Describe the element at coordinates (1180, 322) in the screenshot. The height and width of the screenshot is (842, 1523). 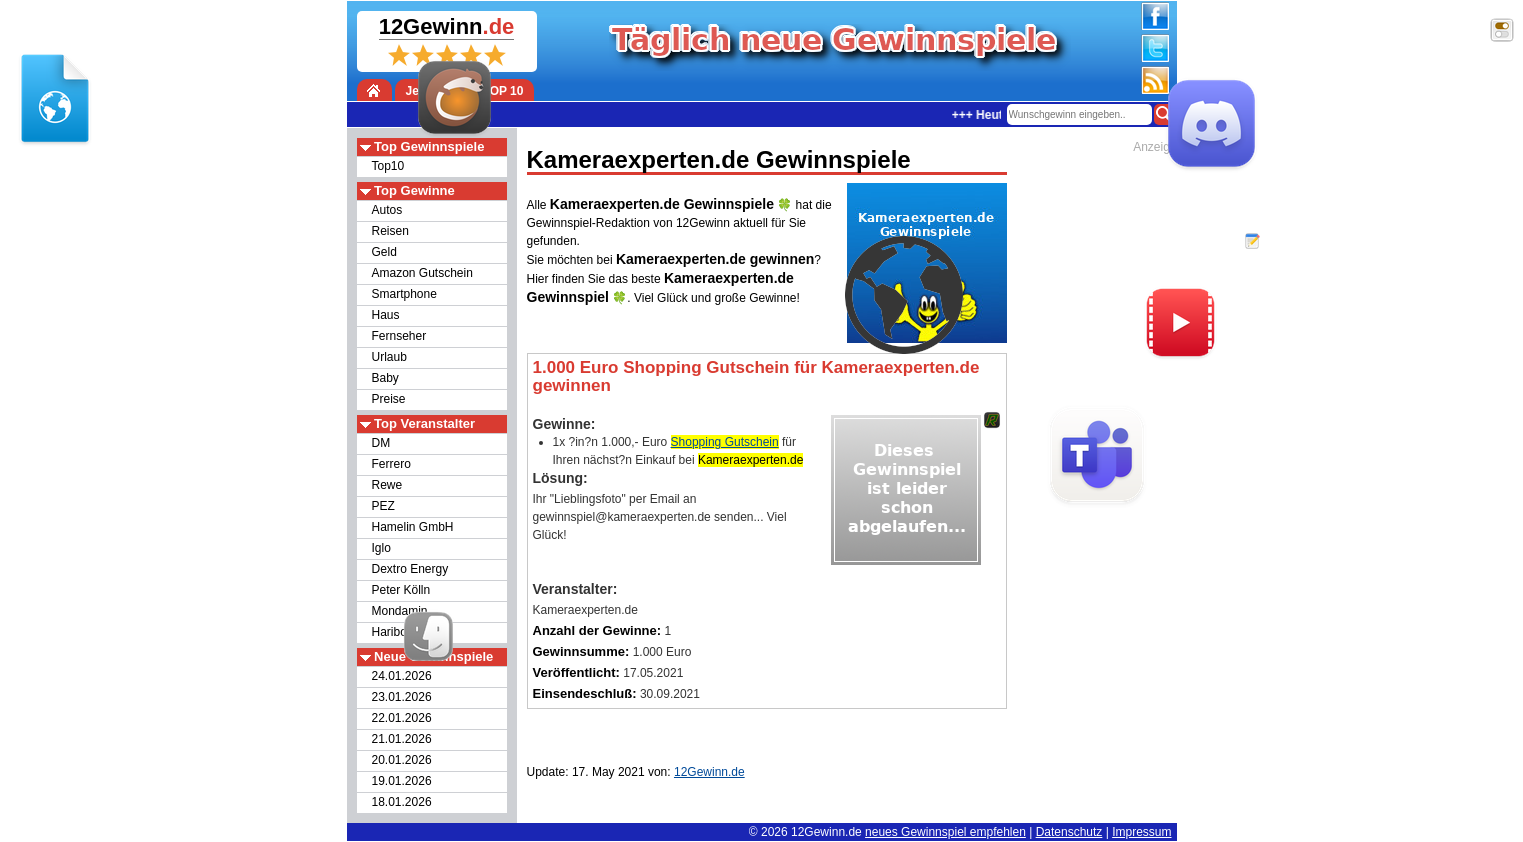
I see `open copypastegrab video downloader app` at that location.